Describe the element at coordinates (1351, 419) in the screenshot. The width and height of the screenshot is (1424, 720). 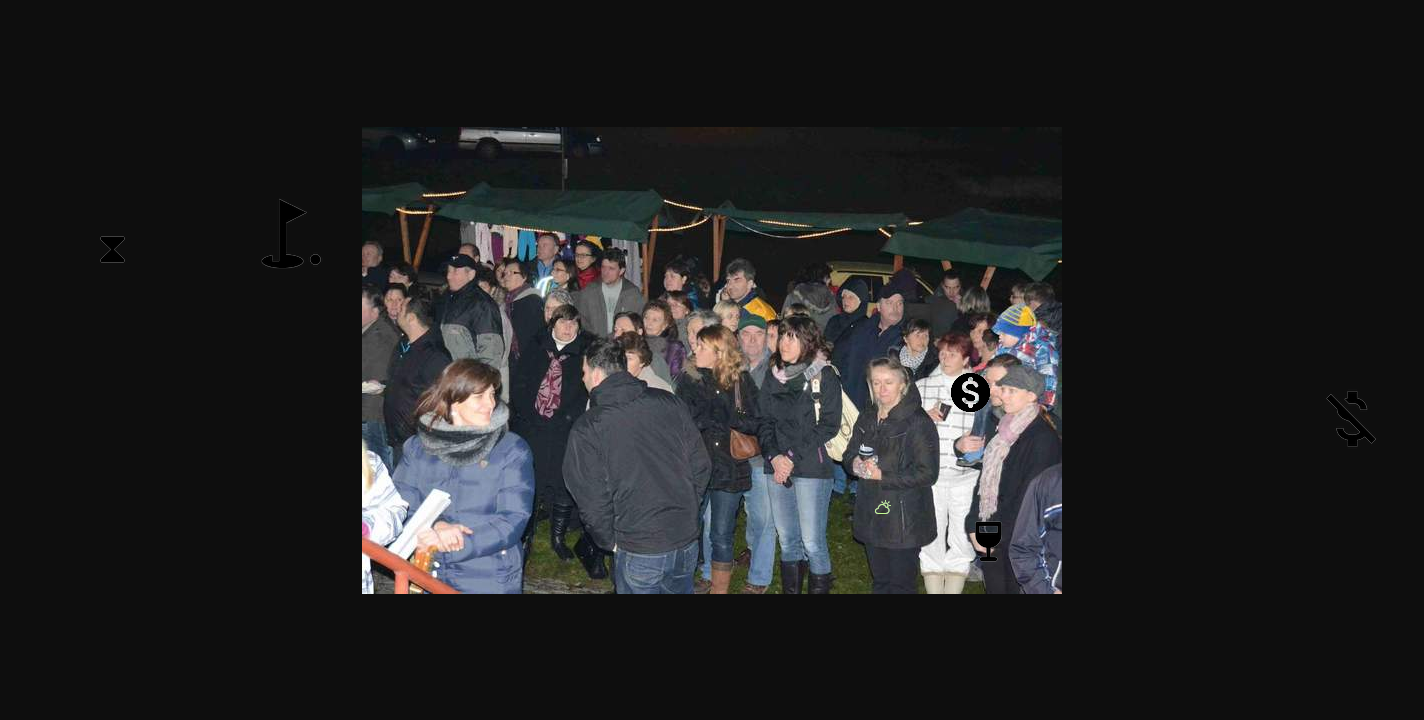
I see `indicates no cost or free item` at that location.